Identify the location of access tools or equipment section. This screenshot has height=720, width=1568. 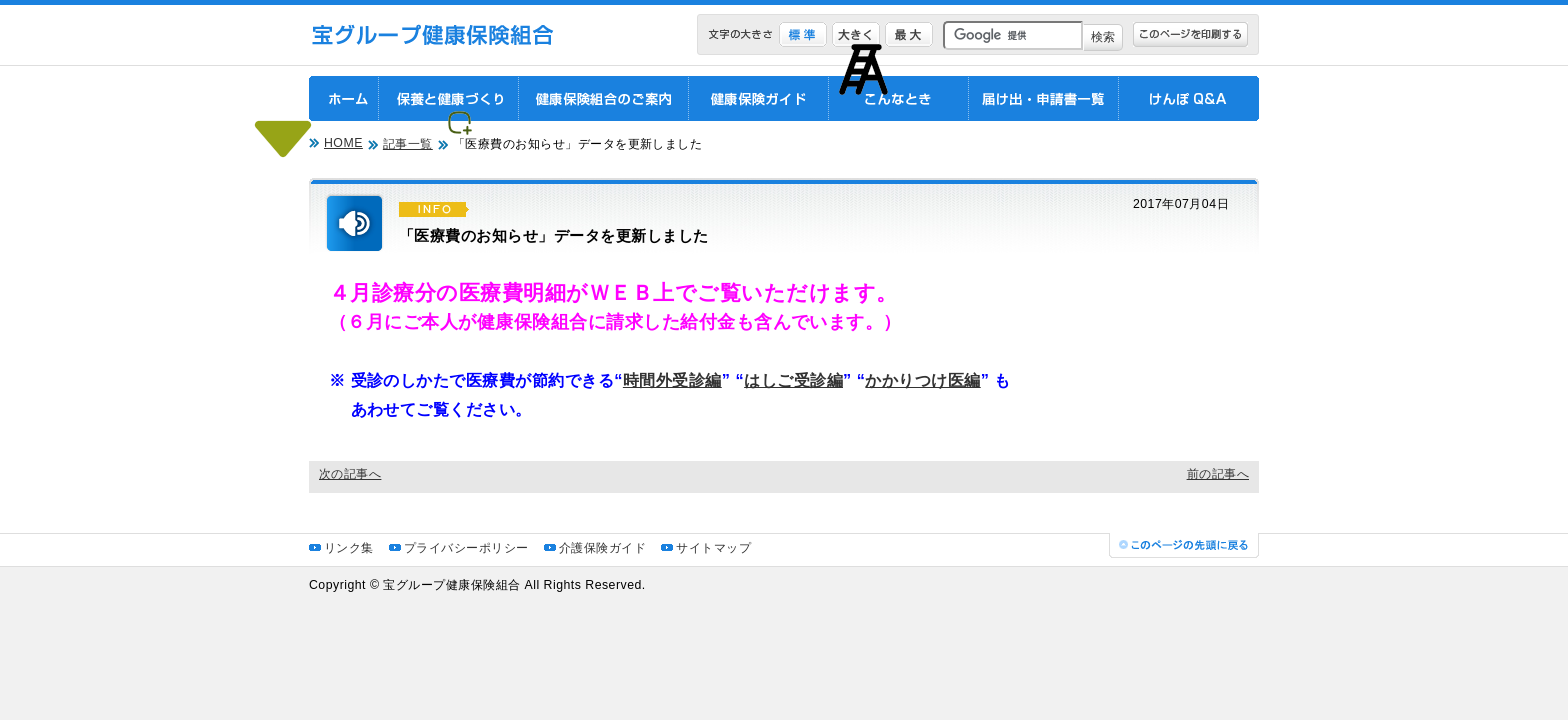
(864, 69).